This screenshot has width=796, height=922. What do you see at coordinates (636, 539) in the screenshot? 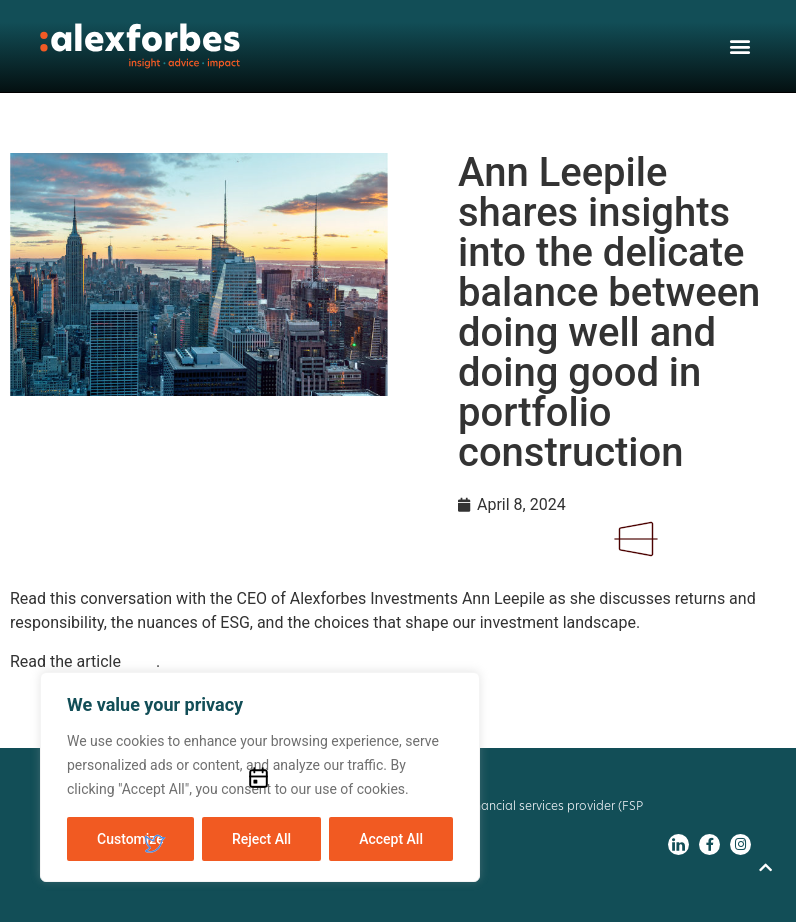
I see `adjust perspective or viewing angle` at bounding box center [636, 539].